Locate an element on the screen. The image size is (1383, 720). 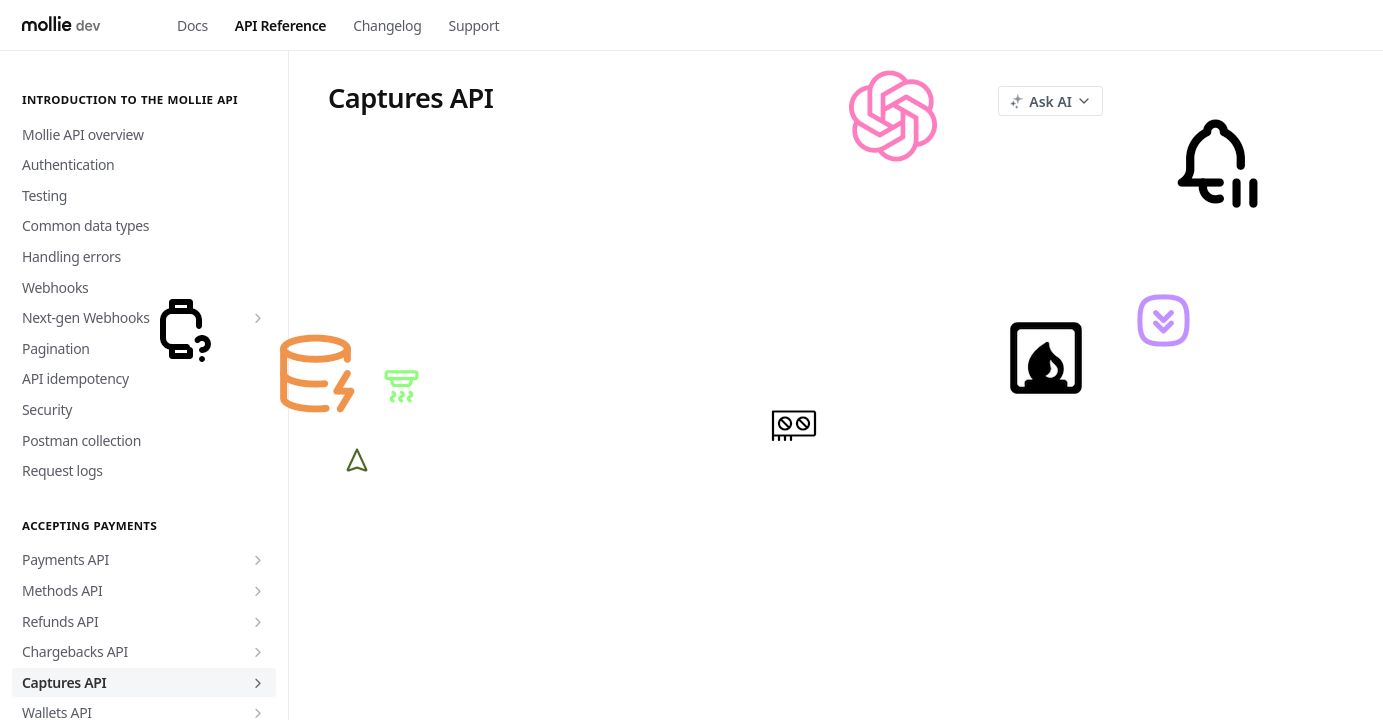
view graphics card or GPU information is located at coordinates (794, 425).